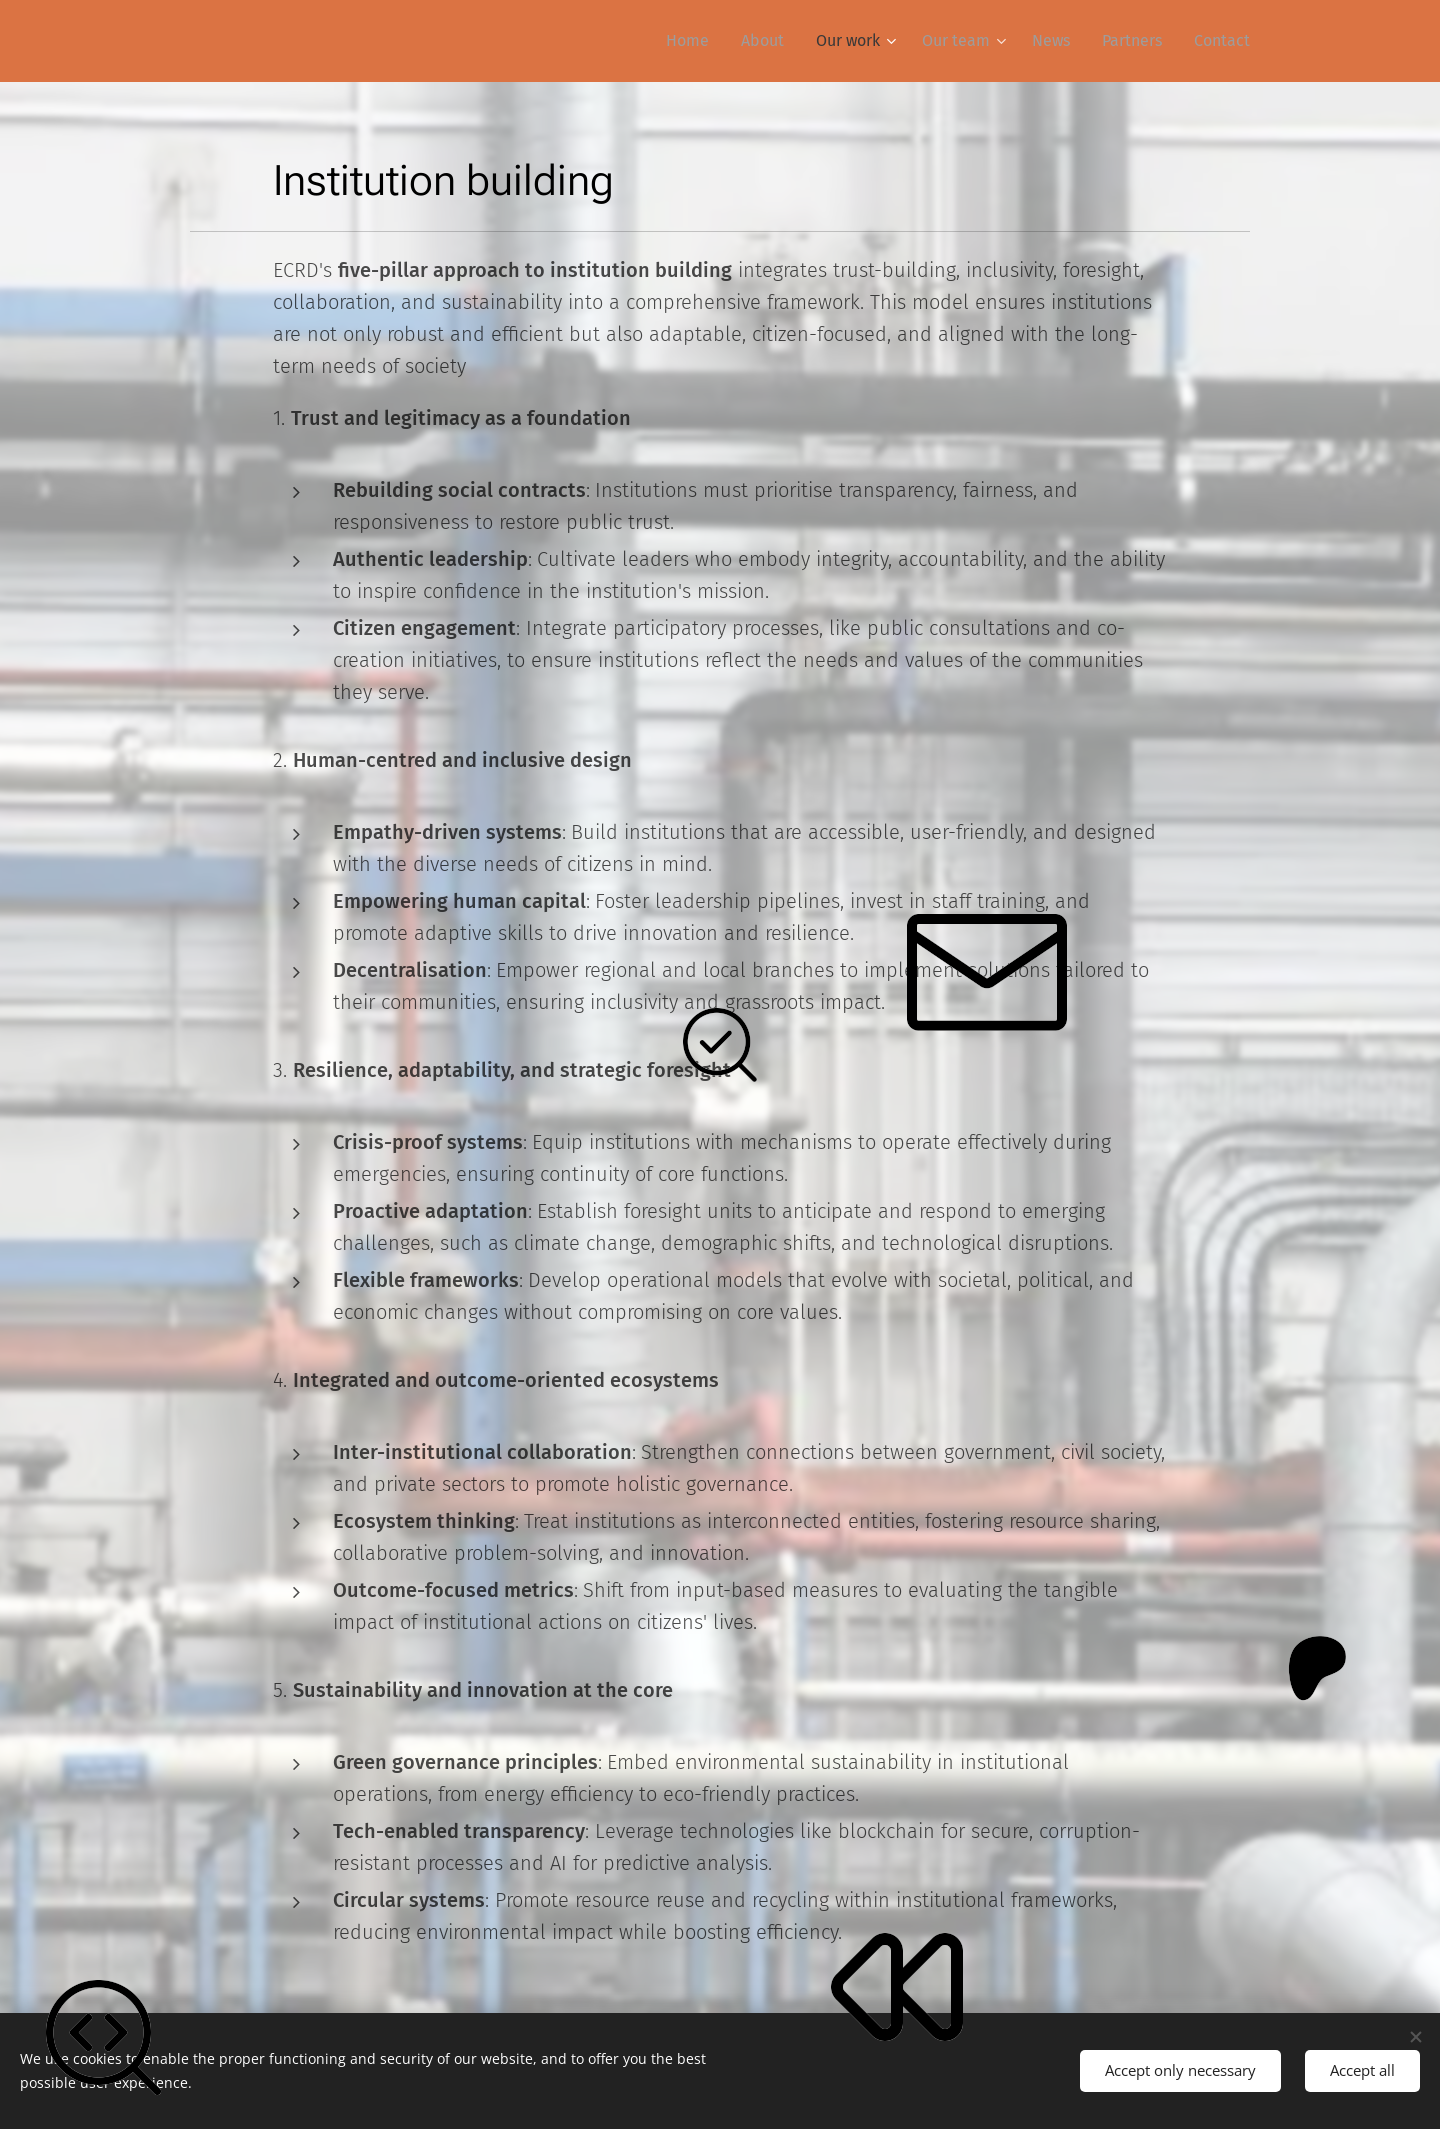 Image resolution: width=1440 pixels, height=2129 pixels. Describe the element at coordinates (1315, 1667) in the screenshot. I see `link to patreon creator page` at that location.